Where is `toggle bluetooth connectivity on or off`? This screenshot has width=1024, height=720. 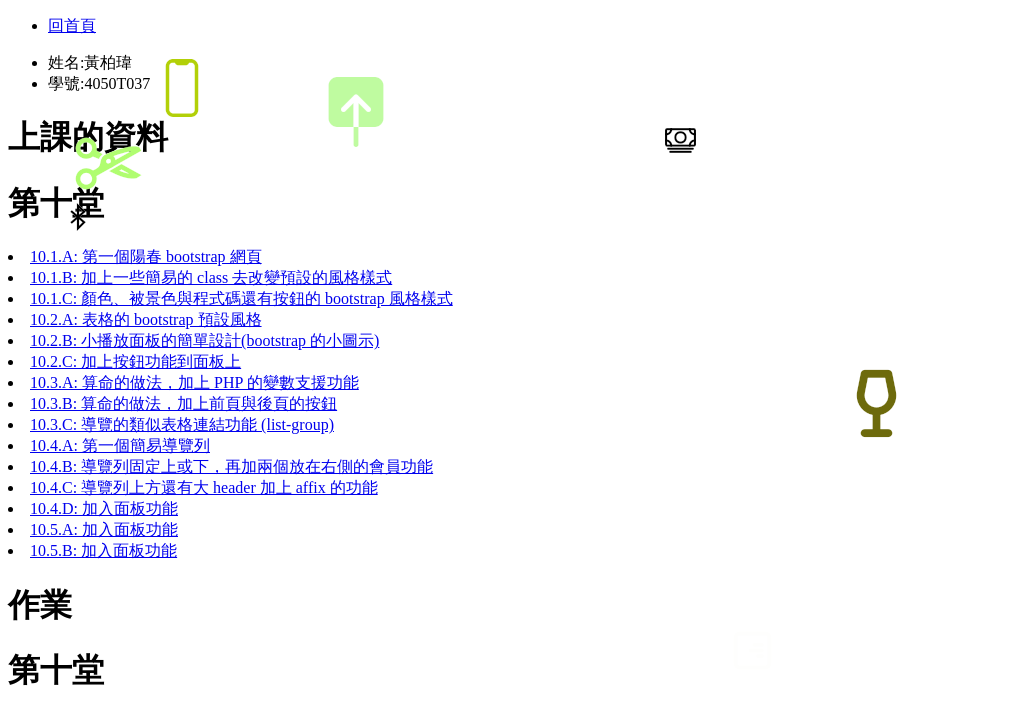 toggle bluetooth connectivity on or off is located at coordinates (78, 217).